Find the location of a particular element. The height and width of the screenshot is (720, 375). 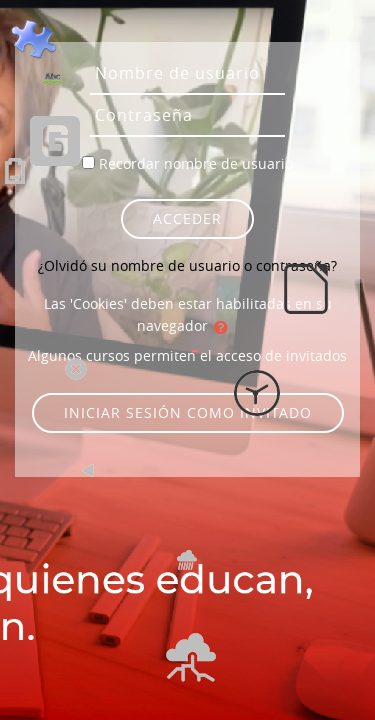

indicates stormy weather conditions is located at coordinates (191, 658).